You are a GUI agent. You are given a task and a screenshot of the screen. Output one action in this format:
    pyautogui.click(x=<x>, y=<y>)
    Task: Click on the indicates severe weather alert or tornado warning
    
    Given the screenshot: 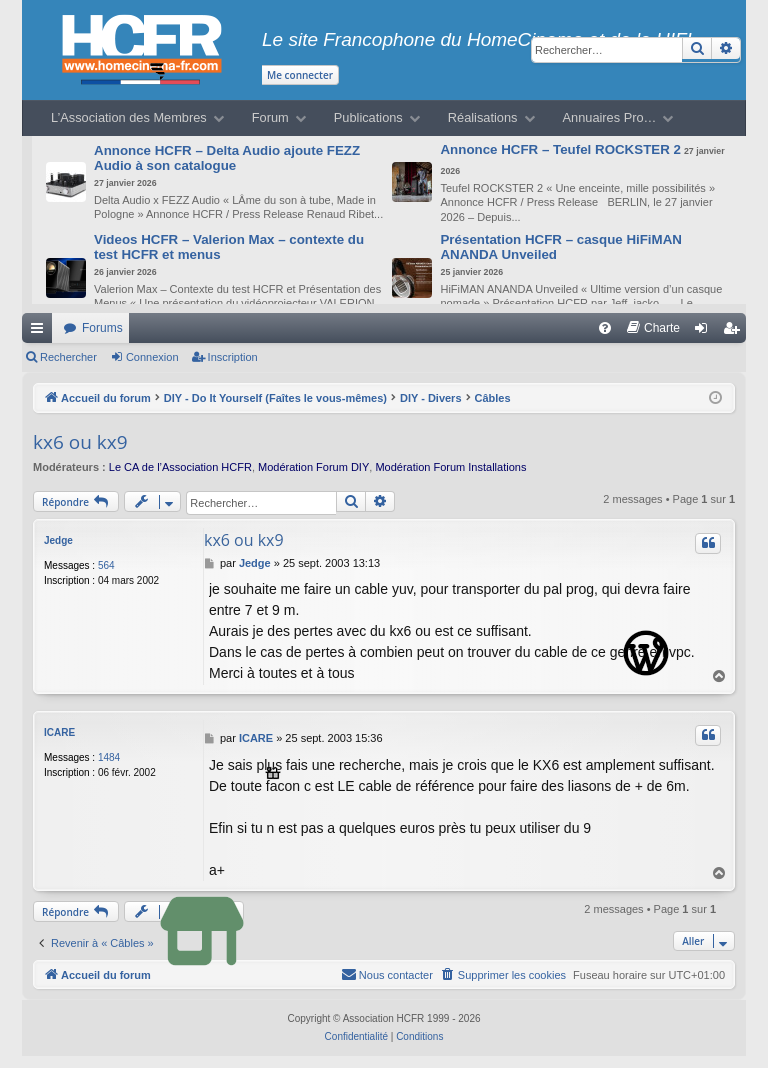 What is the action you would take?
    pyautogui.click(x=157, y=71)
    